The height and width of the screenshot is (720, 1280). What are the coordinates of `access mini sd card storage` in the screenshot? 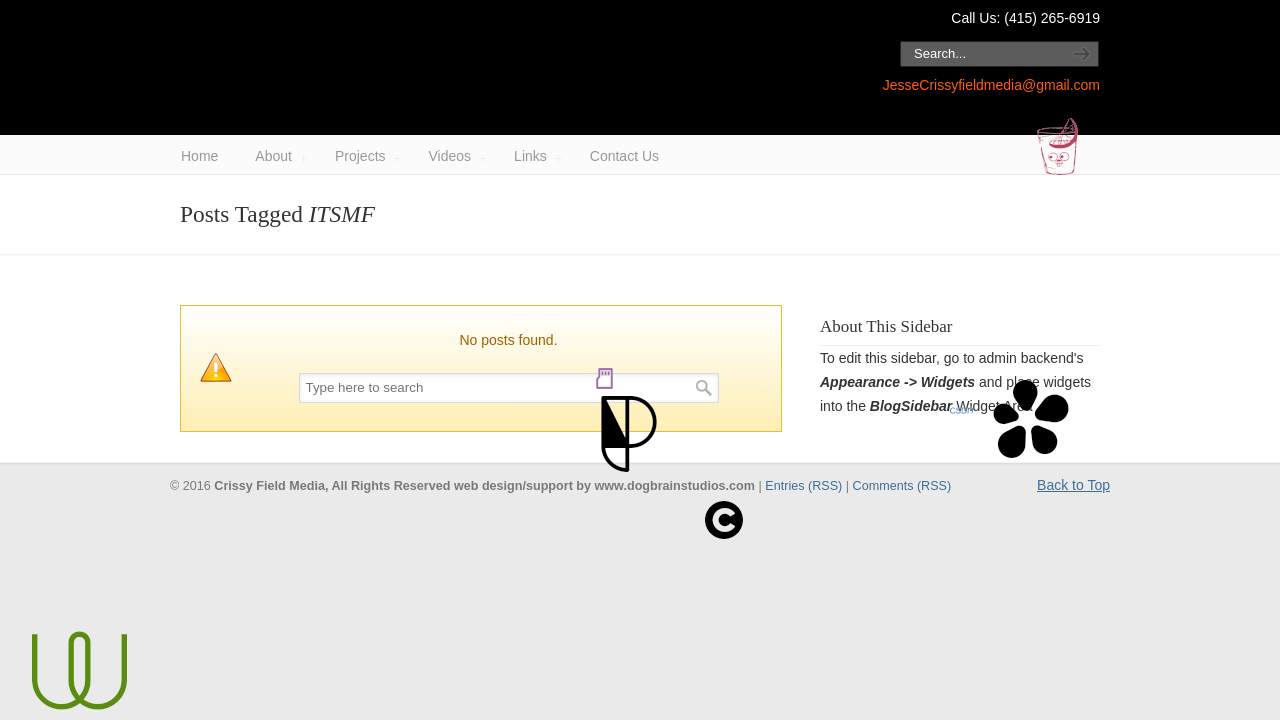 It's located at (604, 378).